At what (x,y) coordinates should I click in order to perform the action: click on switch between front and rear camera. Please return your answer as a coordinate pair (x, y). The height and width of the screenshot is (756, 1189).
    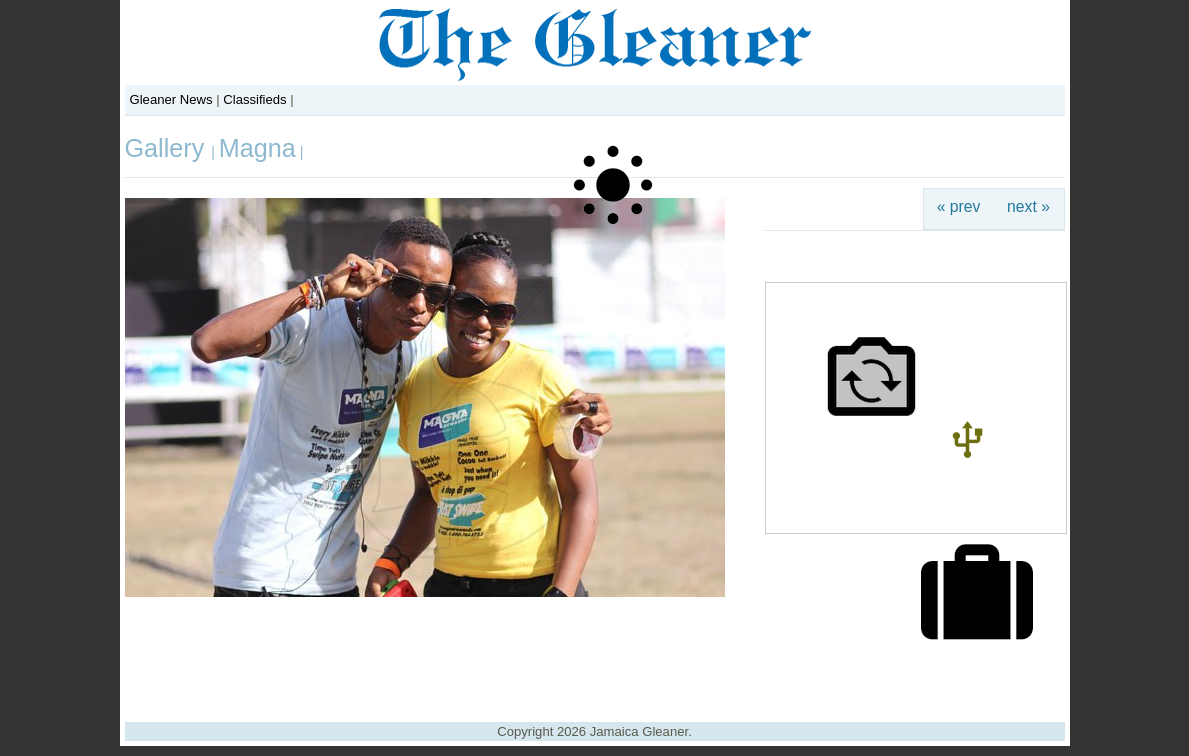
    Looking at the image, I should click on (871, 376).